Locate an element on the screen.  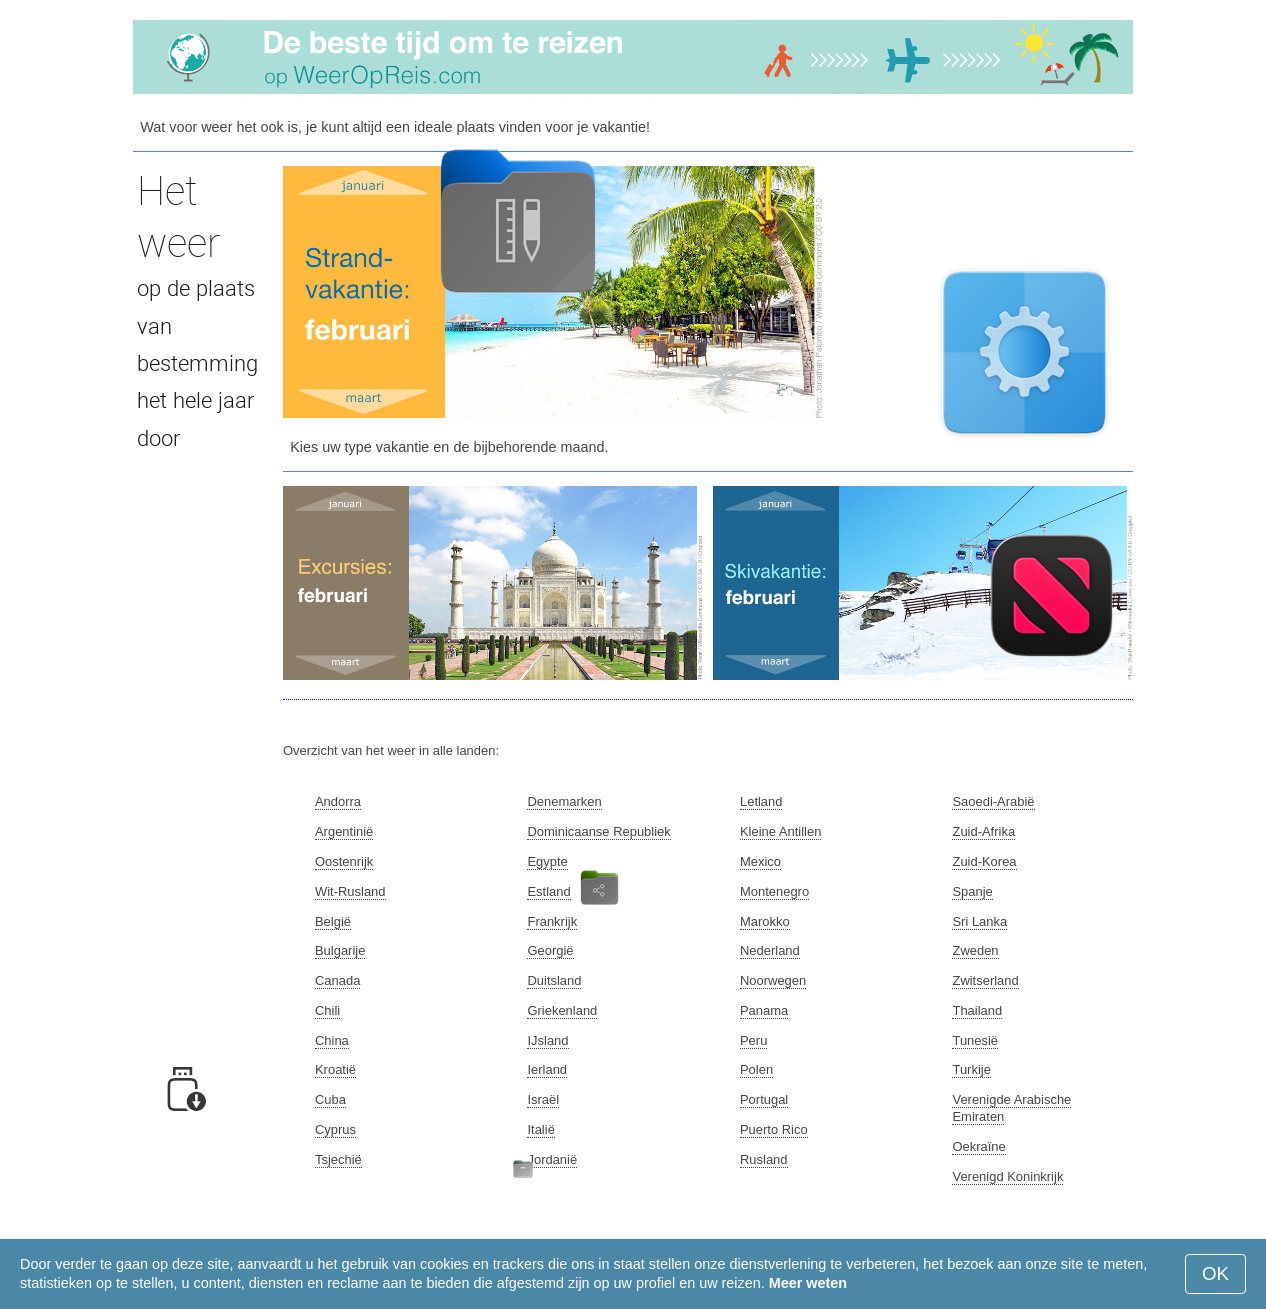
open your public shared folder is located at coordinates (599, 887).